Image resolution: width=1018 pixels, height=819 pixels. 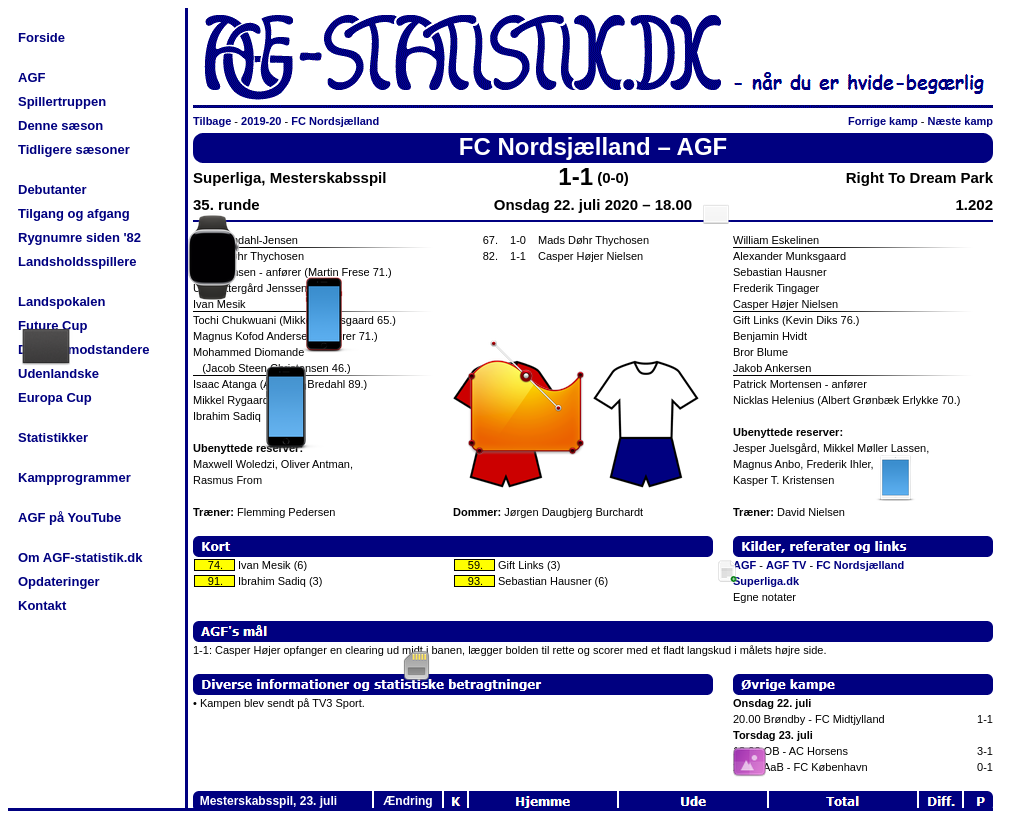 I want to click on apple watch series 10 device icon, so click(x=212, y=257).